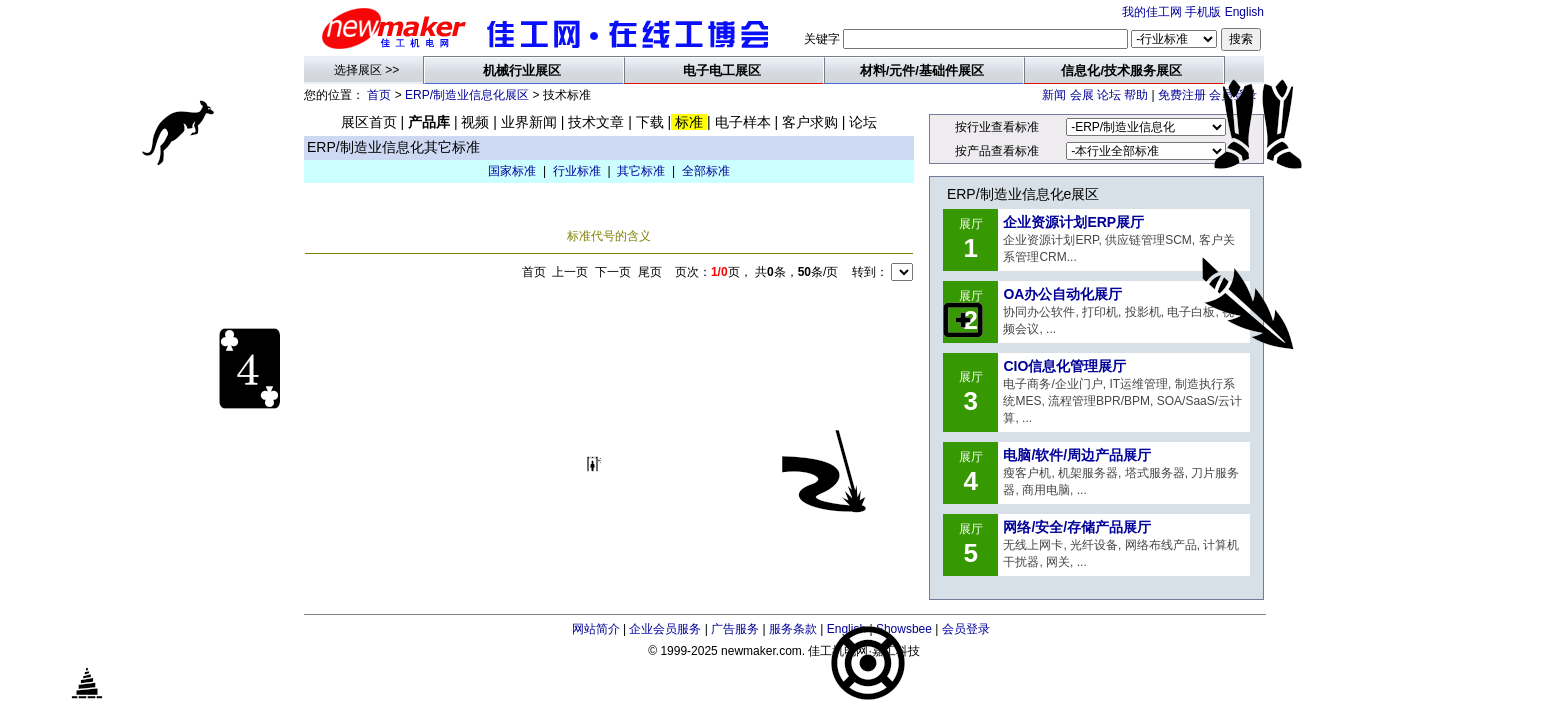 The image size is (1568, 720). I want to click on view mosque or islamic religious site, so click(87, 682).